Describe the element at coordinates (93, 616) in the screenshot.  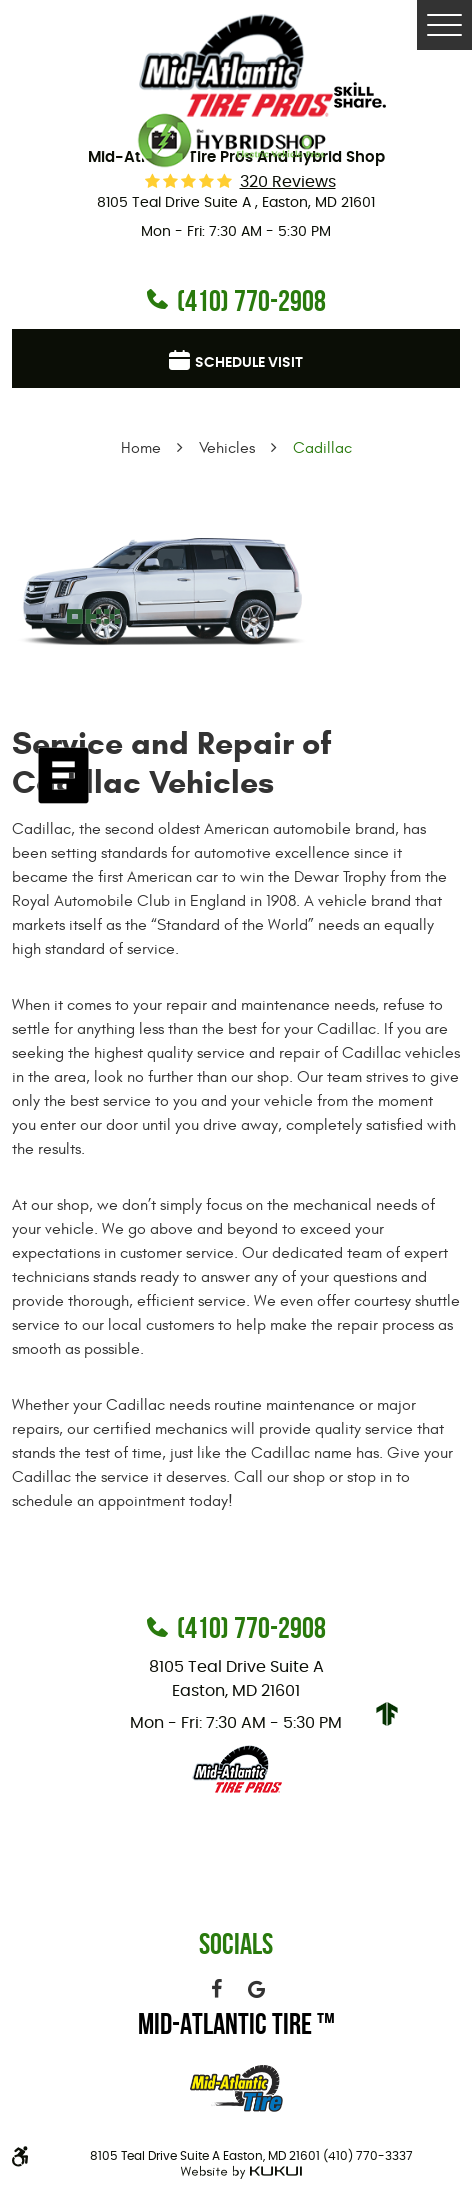
I see `open the OKX cryptocurrency exchange app` at that location.